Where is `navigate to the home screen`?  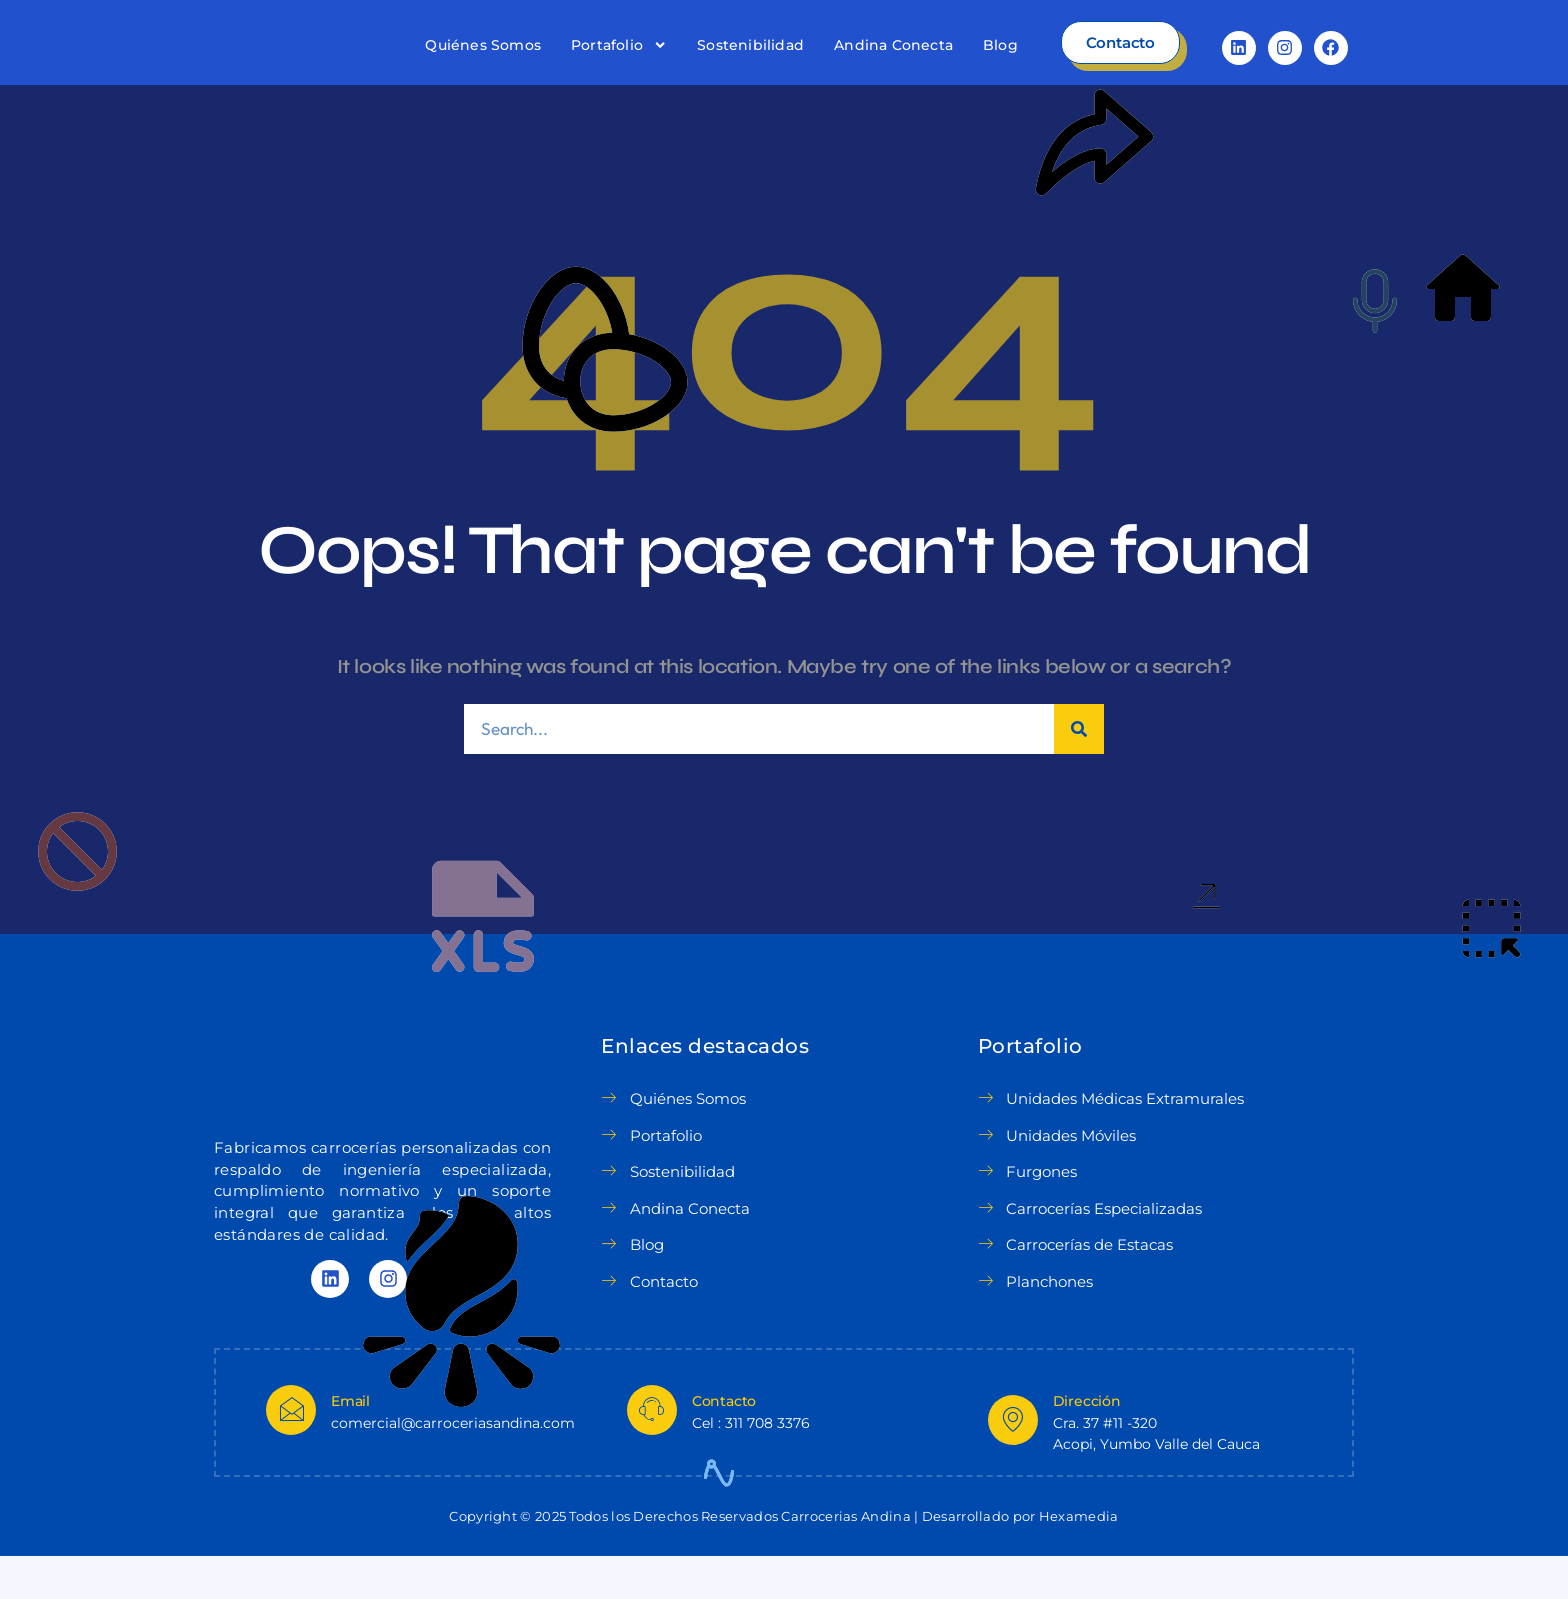 navigate to the home screen is located at coordinates (1463, 289).